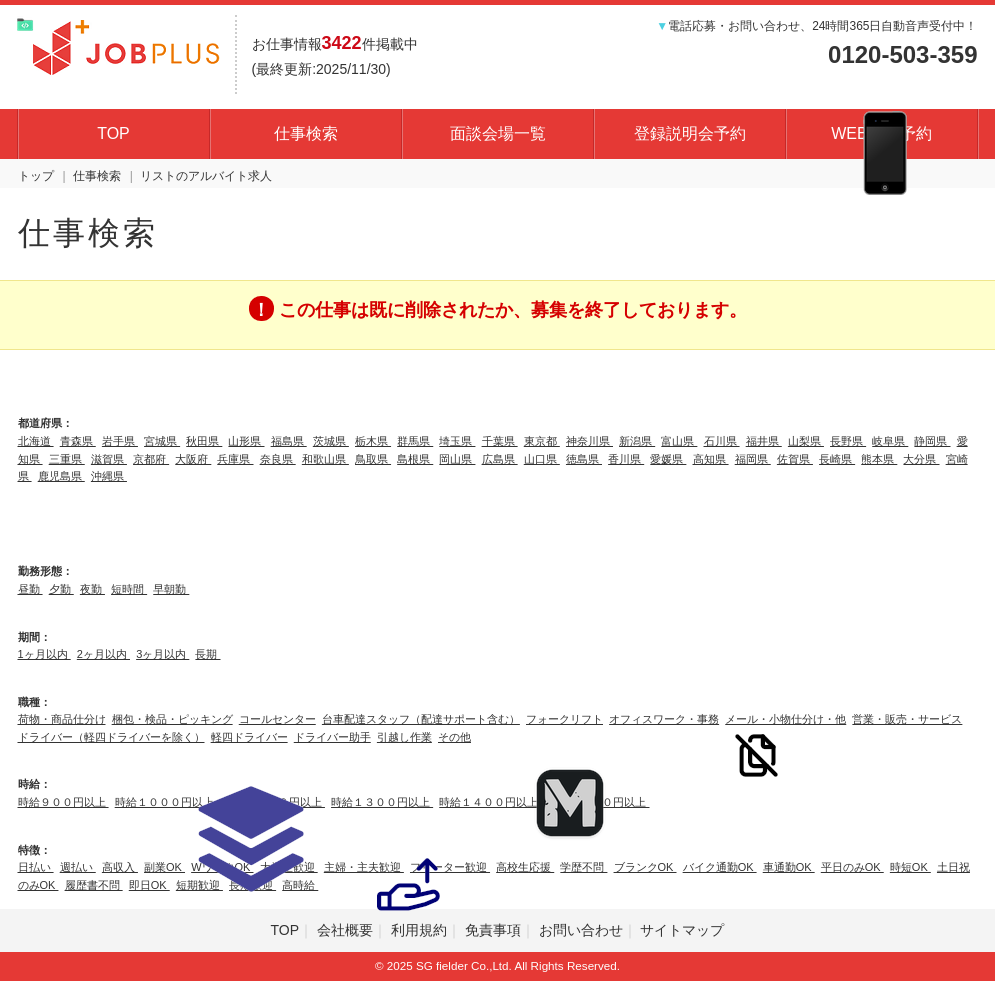 The image size is (995, 981). Describe the element at coordinates (756, 755) in the screenshot. I see `files are unavailable or inaccessible` at that location.